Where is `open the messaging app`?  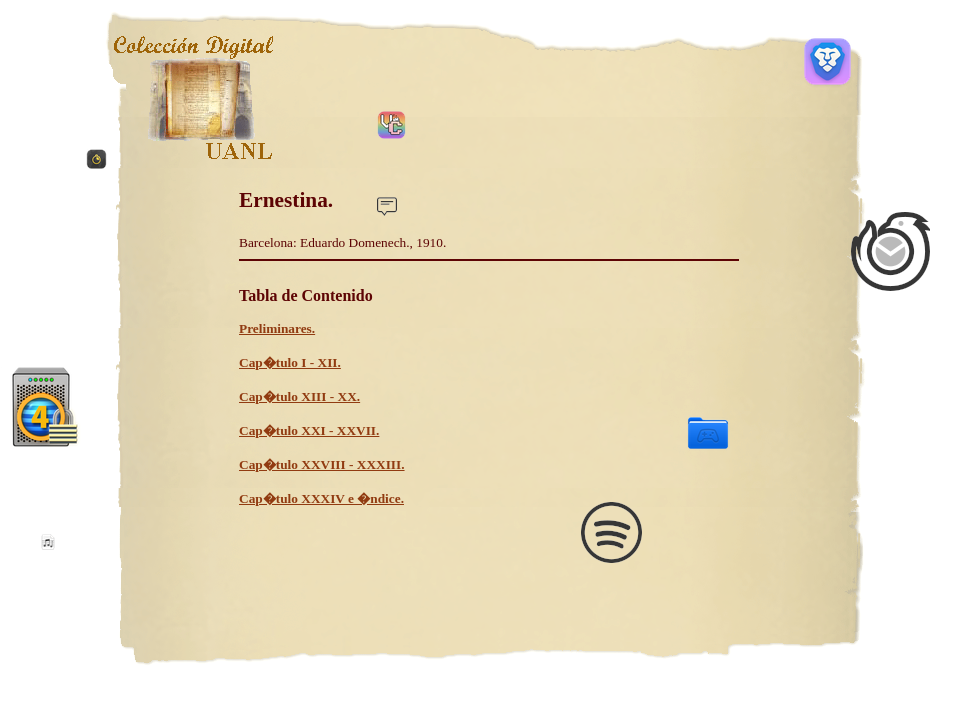
open the messaging app is located at coordinates (387, 206).